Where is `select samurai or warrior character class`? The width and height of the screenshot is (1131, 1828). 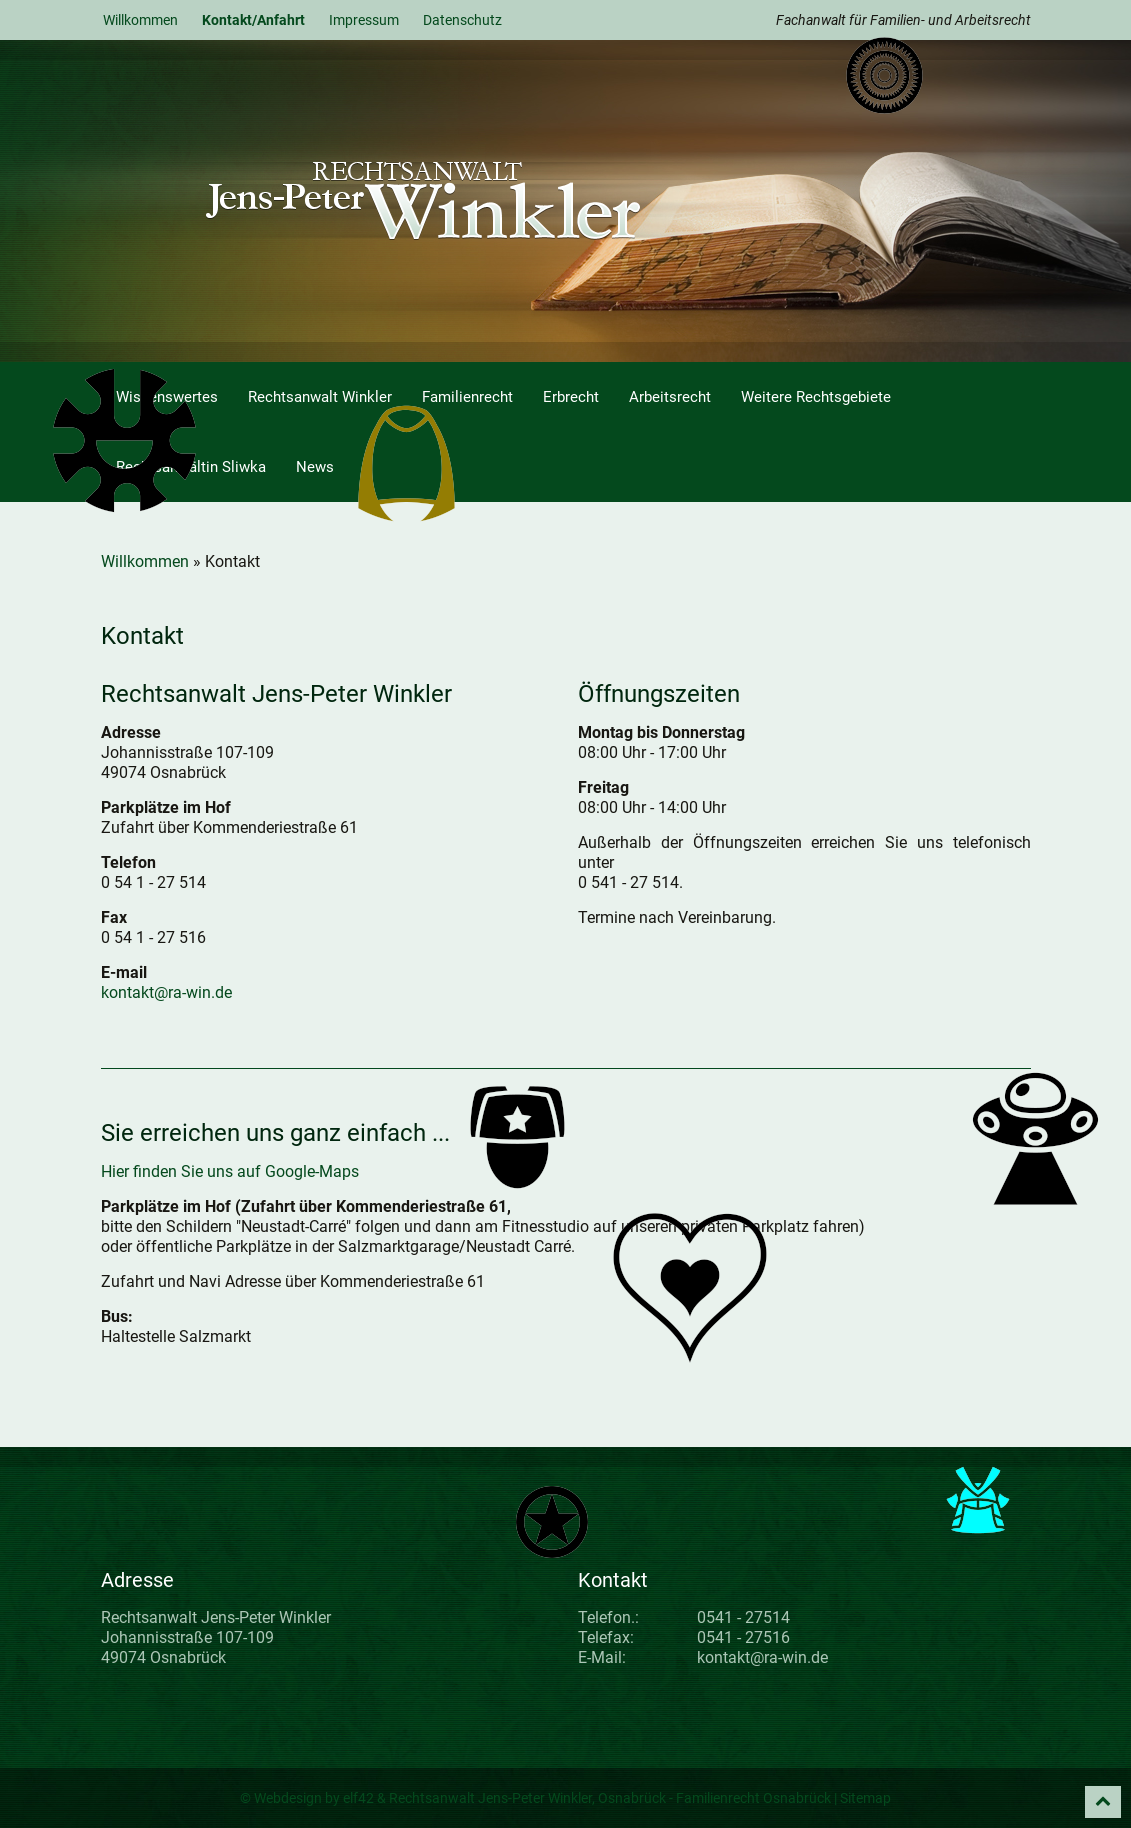
select samurai or warrior character class is located at coordinates (978, 1500).